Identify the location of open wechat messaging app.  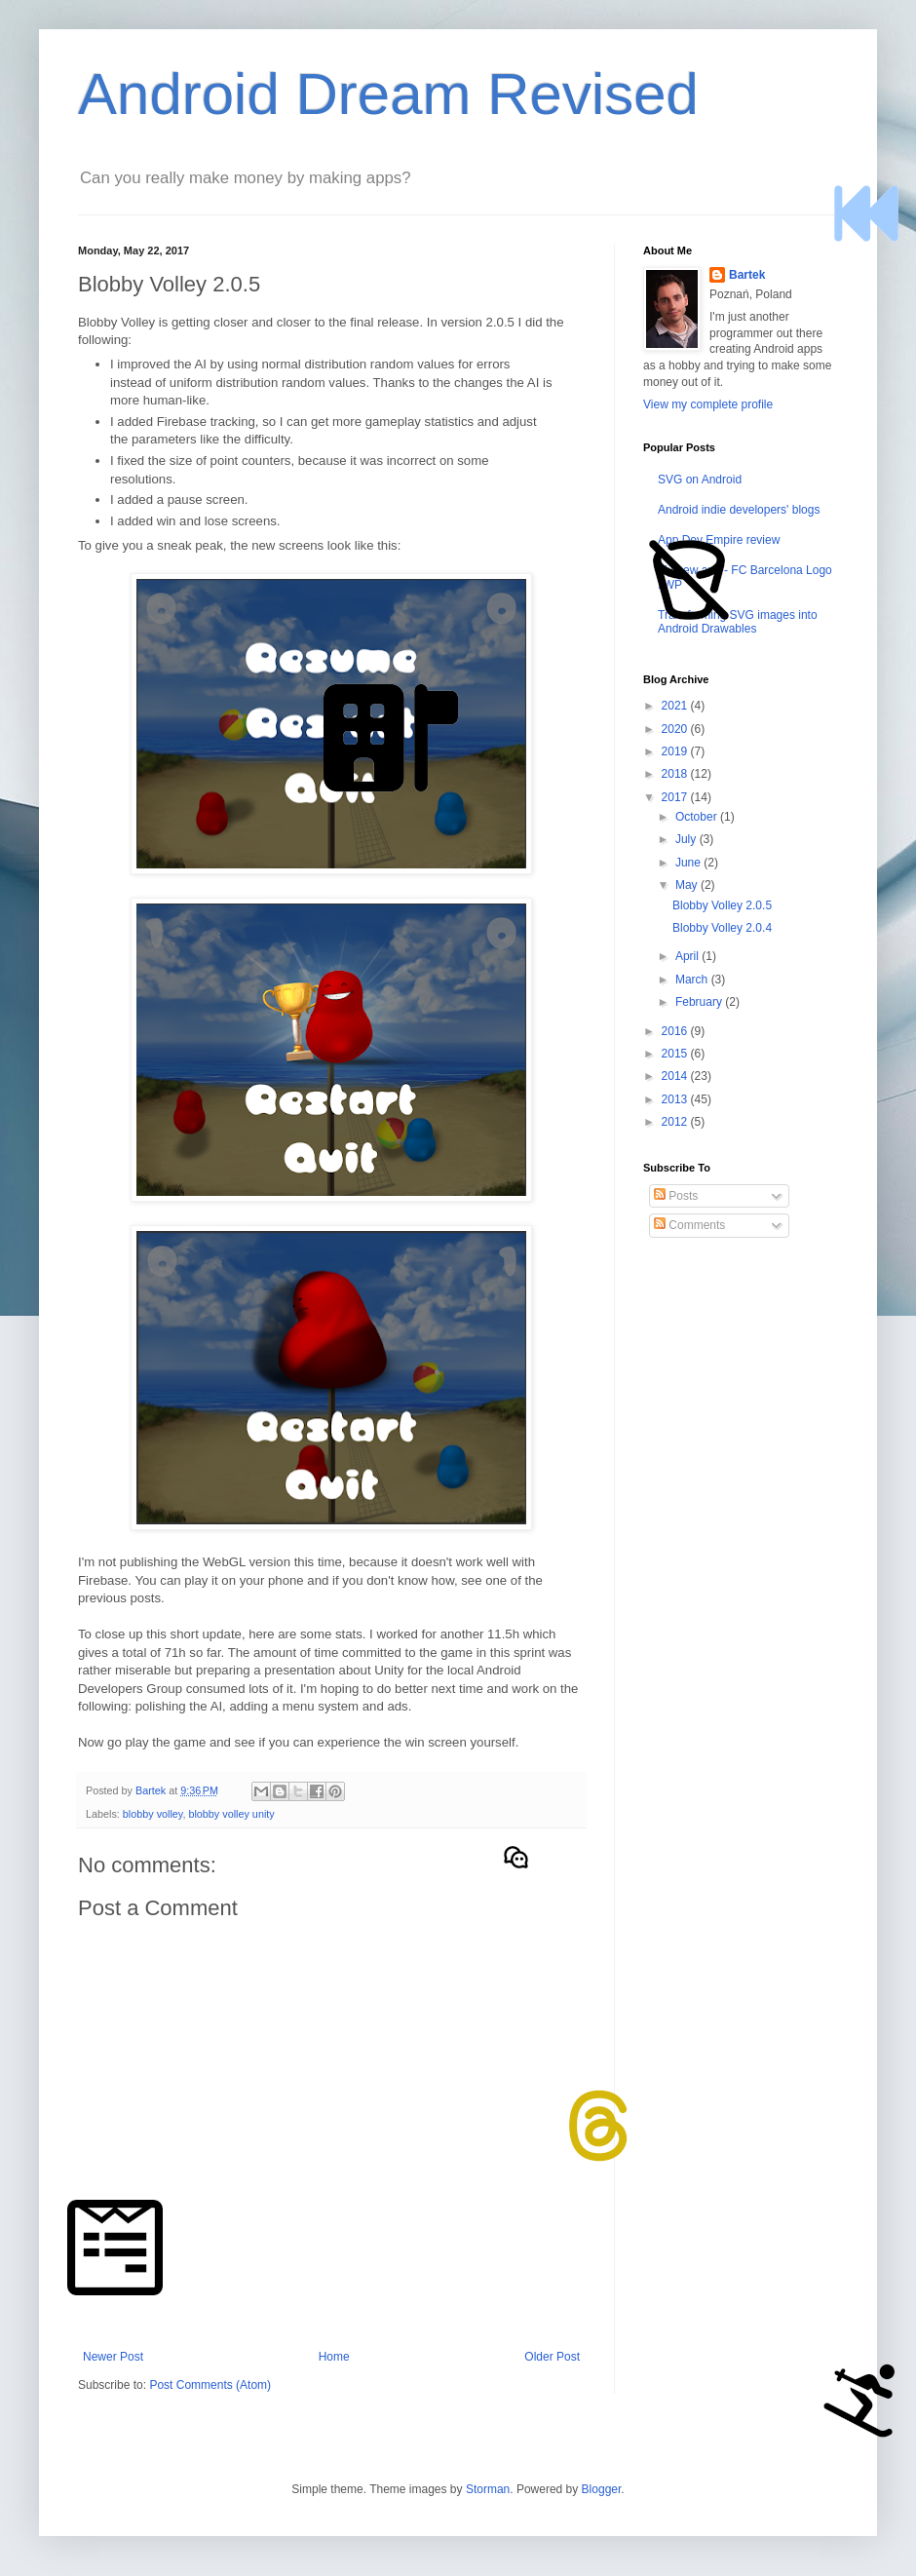
(515, 1857).